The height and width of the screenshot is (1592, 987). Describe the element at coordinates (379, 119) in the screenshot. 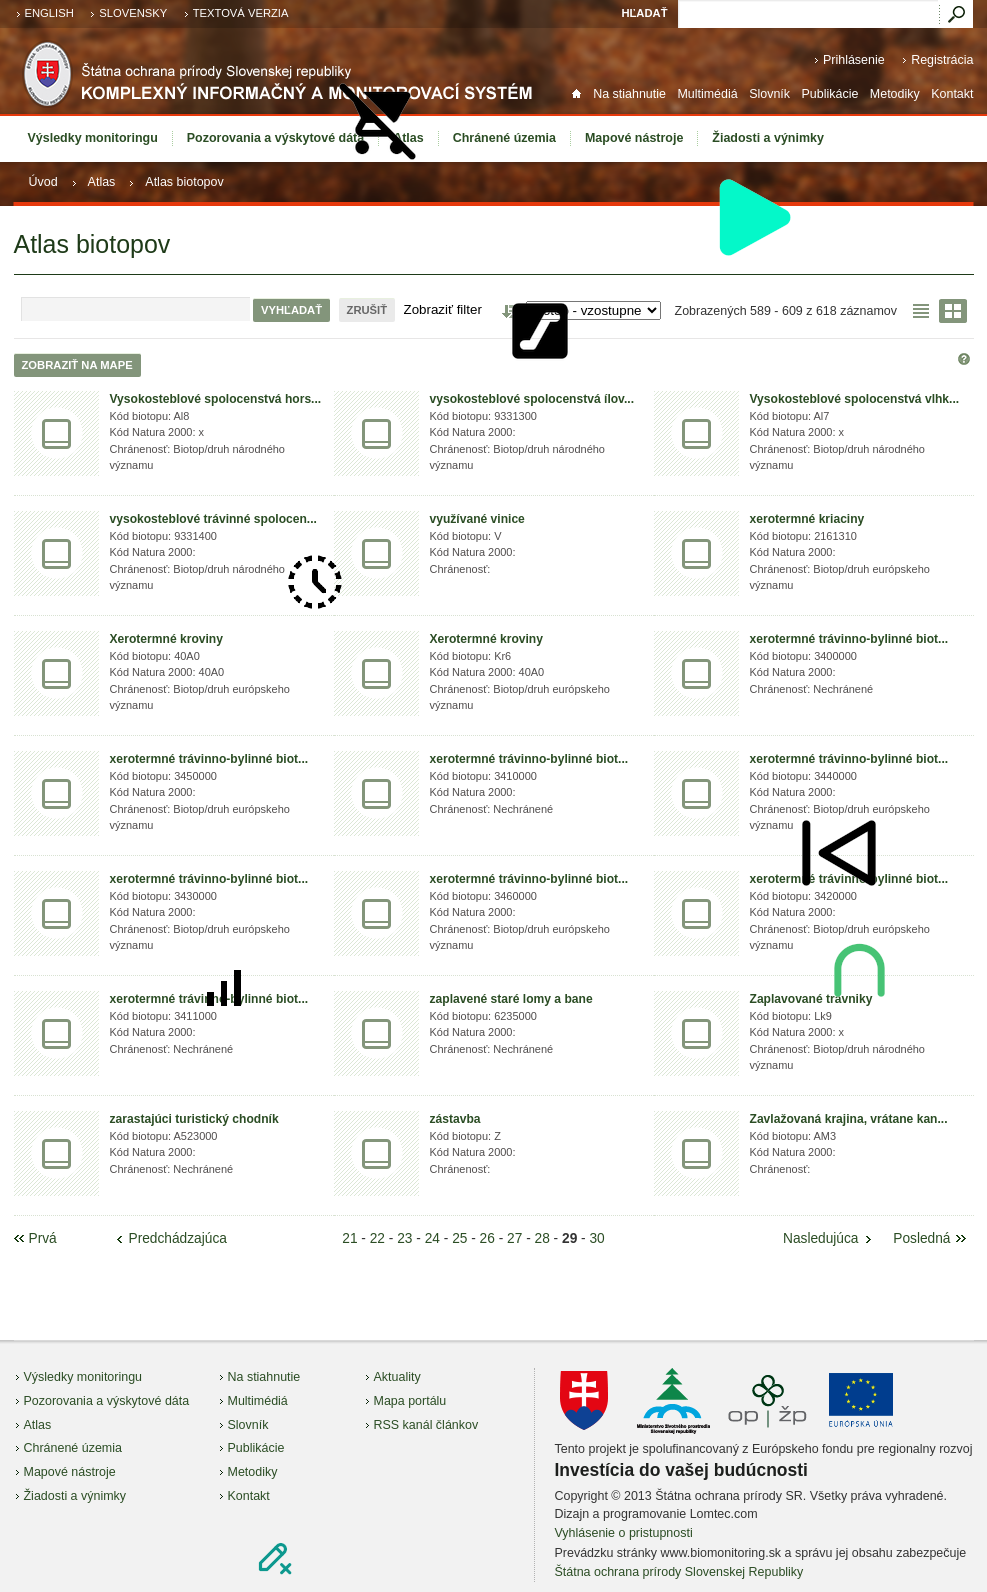

I see `remove item from shopping cart` at that location.